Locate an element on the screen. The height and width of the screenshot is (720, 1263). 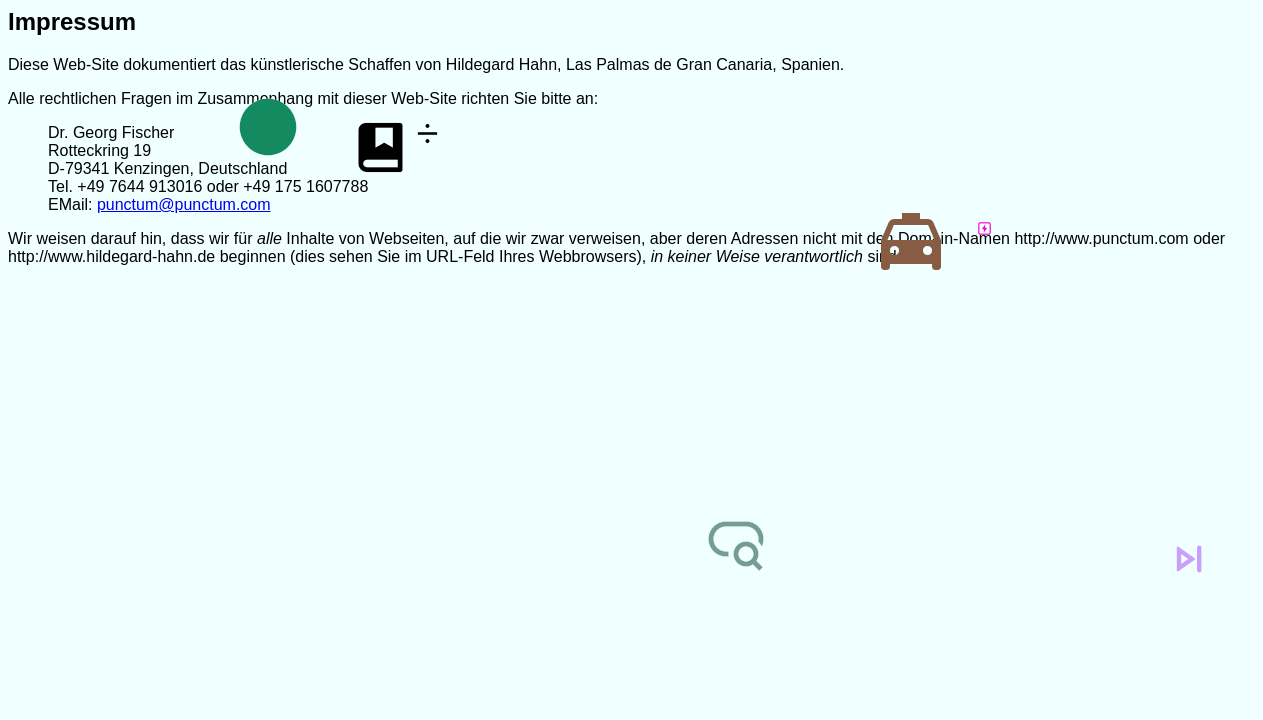
access your bookmarked items is located at coordinates (380, 147).